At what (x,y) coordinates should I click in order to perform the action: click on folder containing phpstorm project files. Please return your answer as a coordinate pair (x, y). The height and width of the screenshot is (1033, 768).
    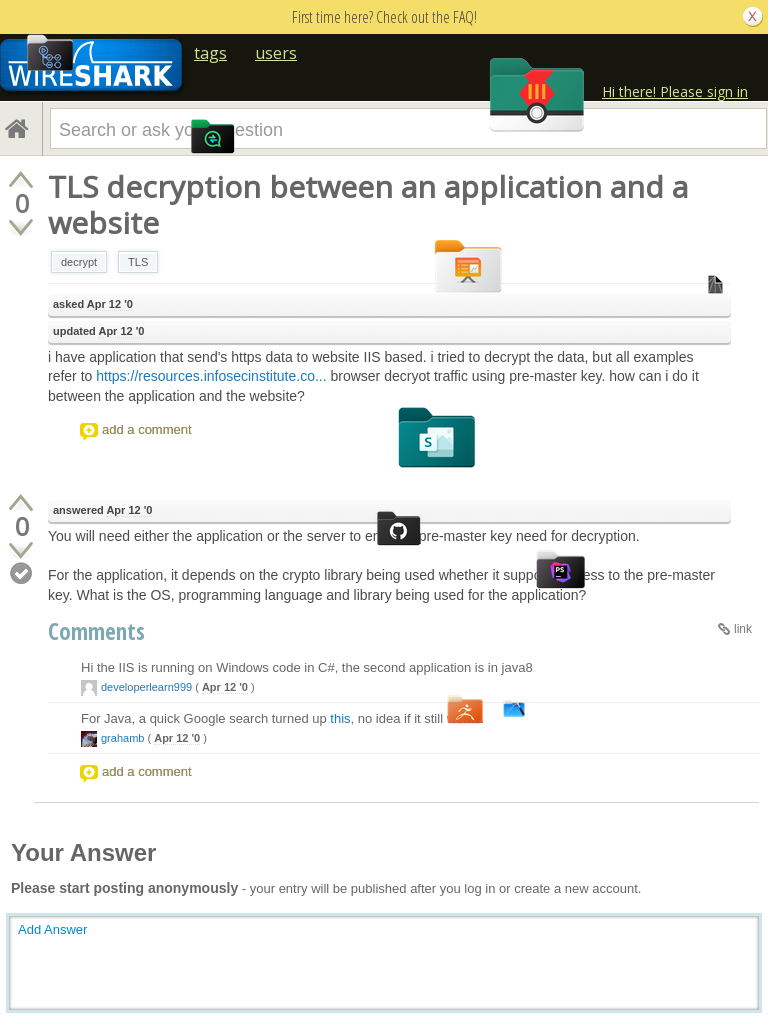
    Looking at the image, I should click on (560, 570).